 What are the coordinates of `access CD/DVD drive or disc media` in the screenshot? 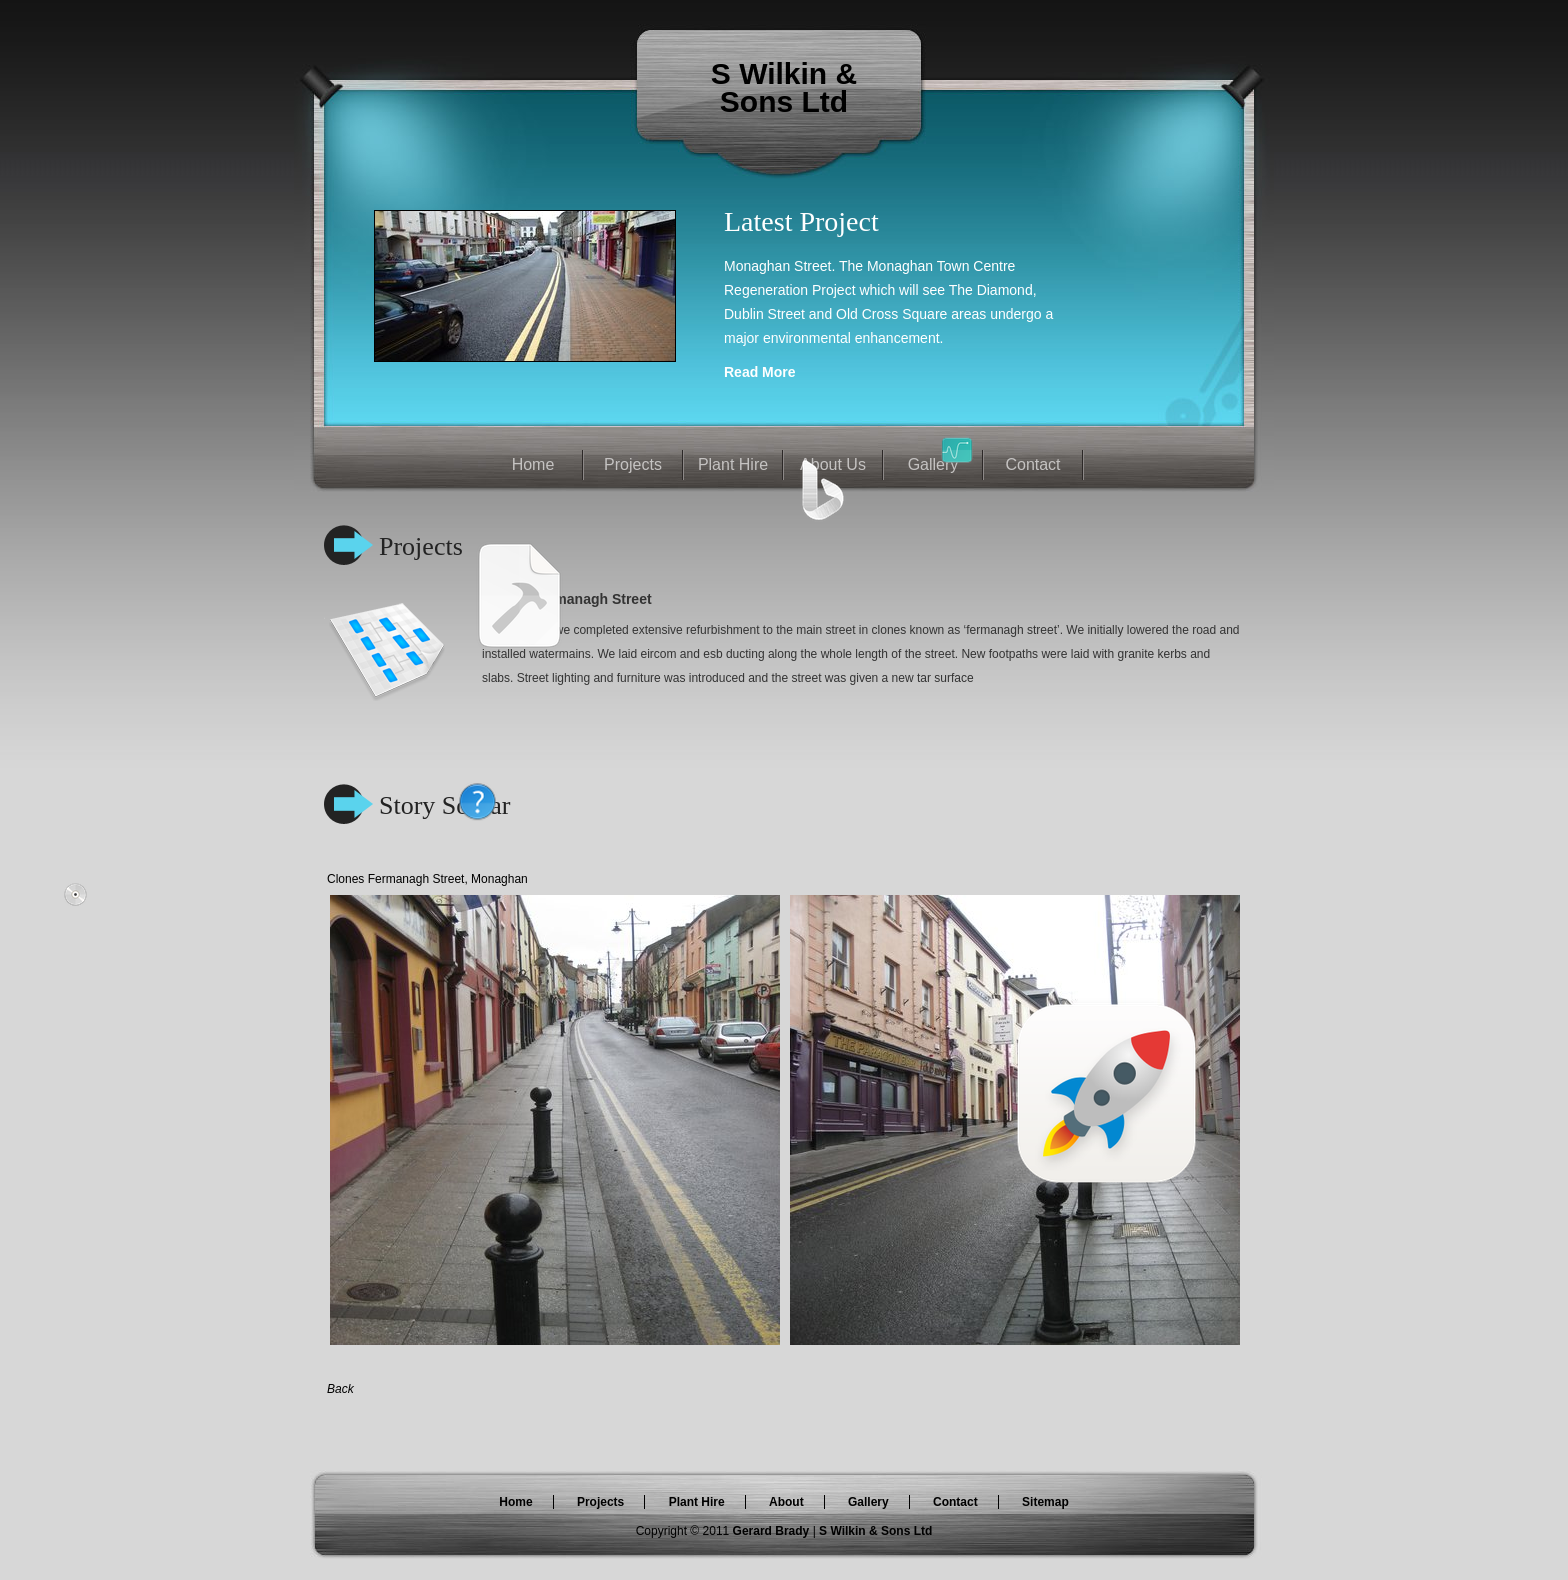 It's located at (75, 894).